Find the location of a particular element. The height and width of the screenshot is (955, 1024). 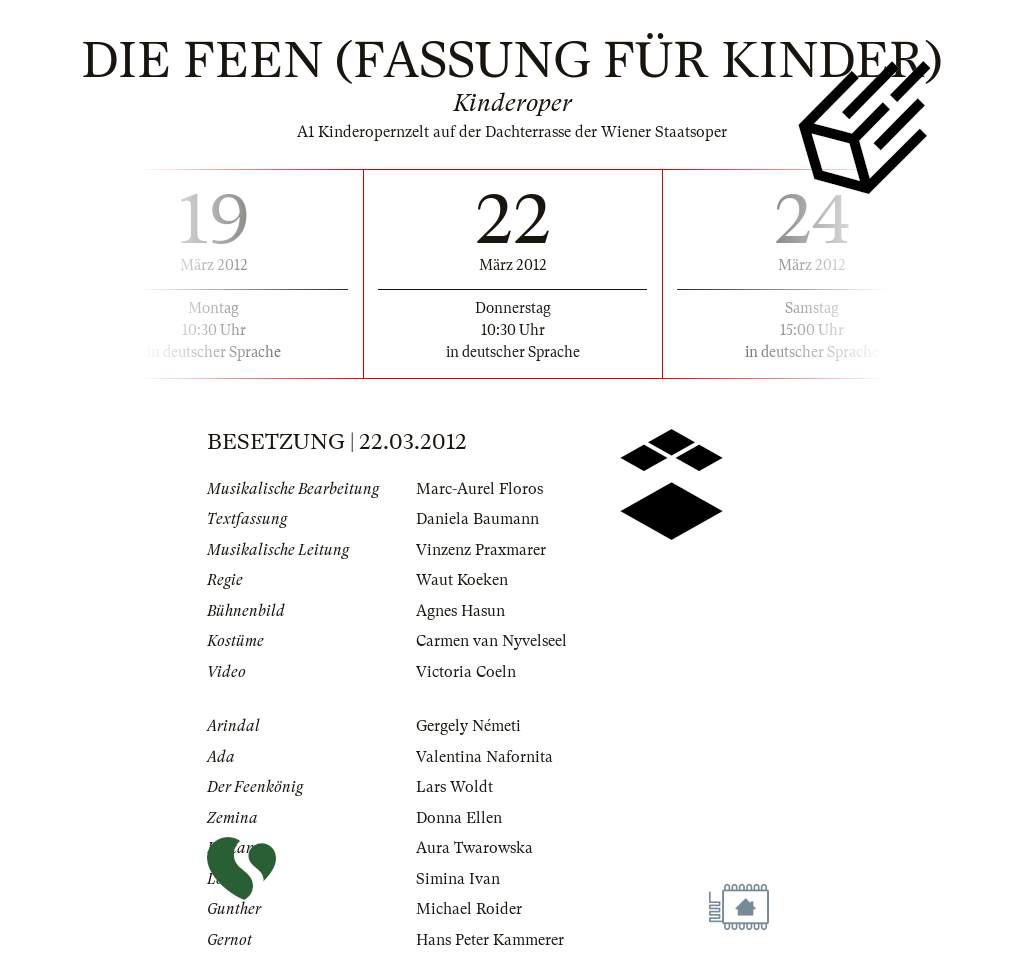

visit the Soriana website or app is located at coordinates (241, 868).